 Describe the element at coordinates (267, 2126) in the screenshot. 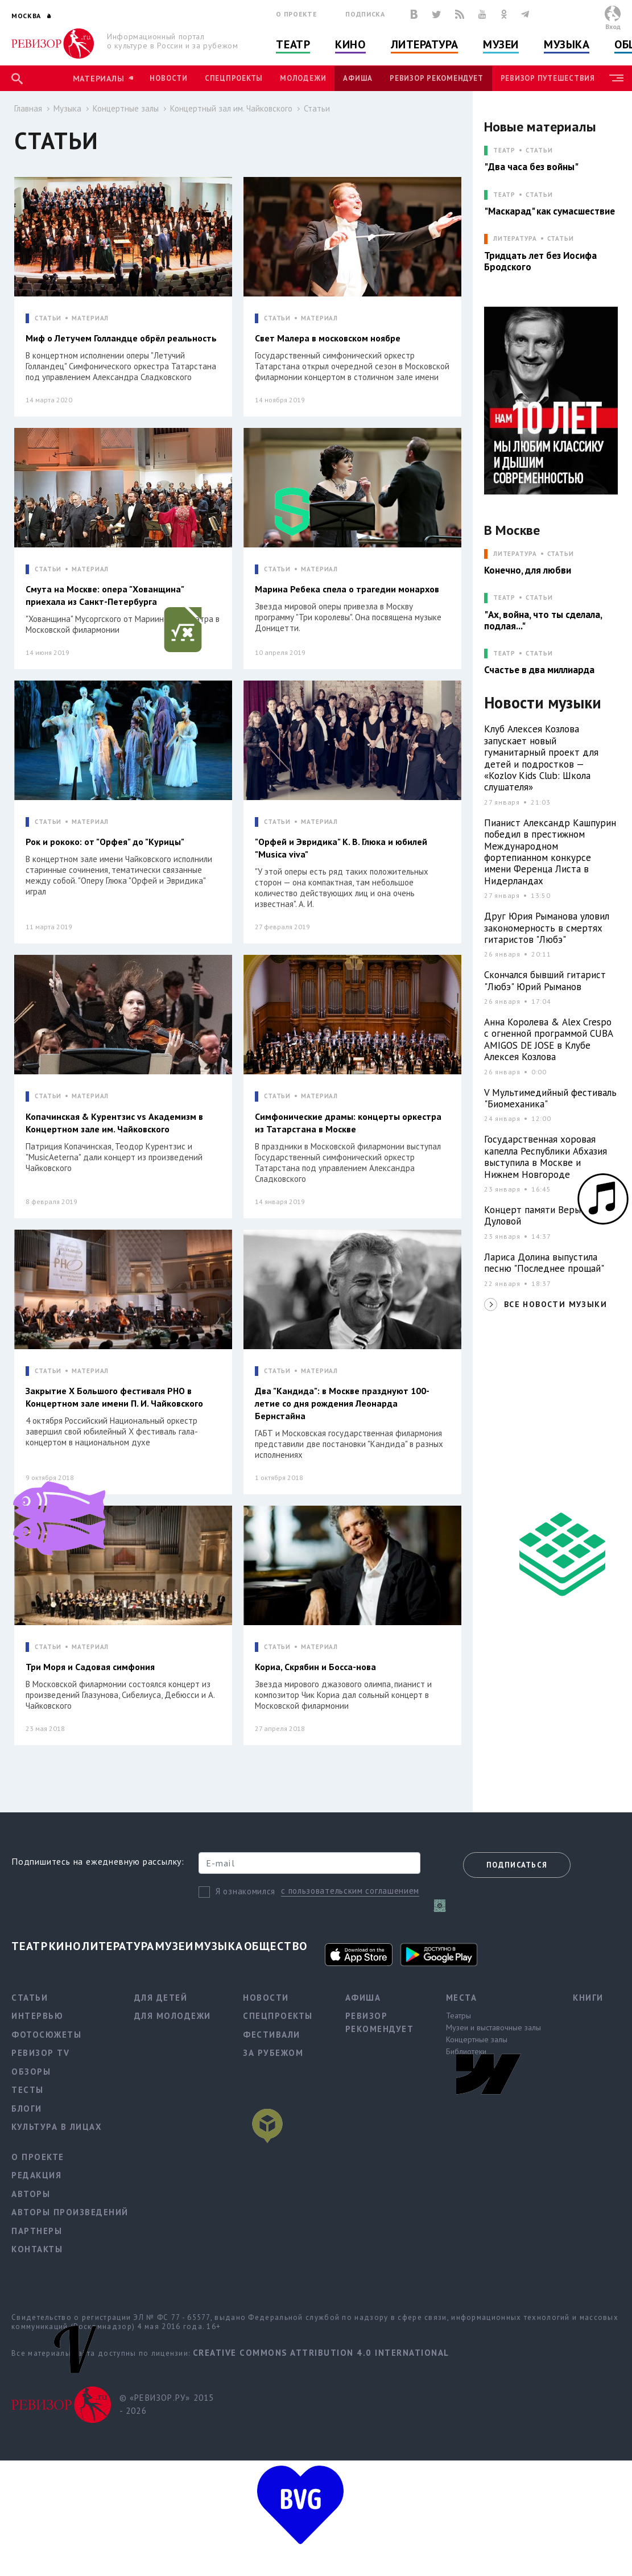

I see `open the AfterShip package tracking app` at that location.